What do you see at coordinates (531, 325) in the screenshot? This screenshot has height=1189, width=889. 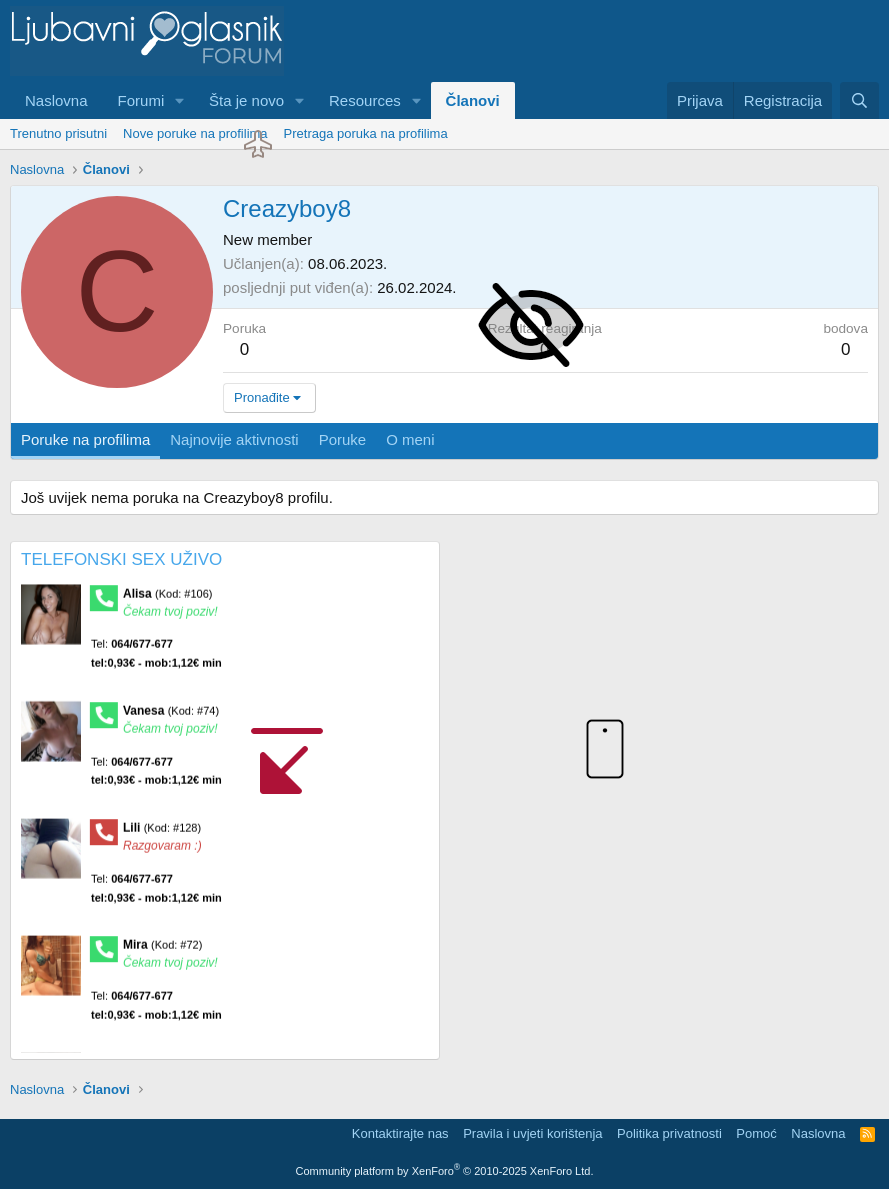 I see `hide password or sensitive content` at bounding box center [531, 325].